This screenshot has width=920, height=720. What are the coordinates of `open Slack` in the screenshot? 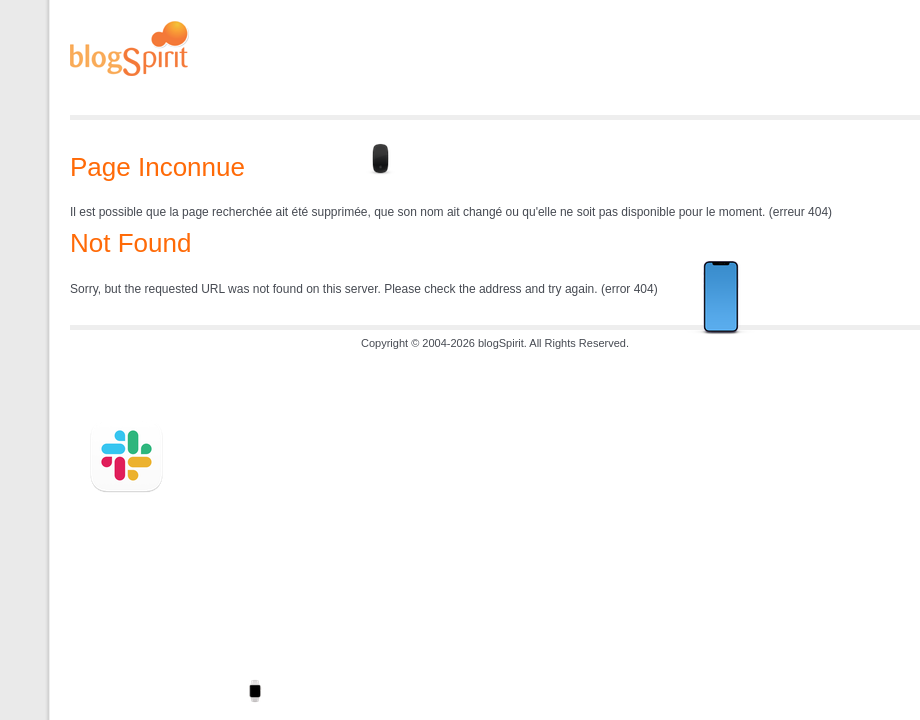 It's located at (126, 455).